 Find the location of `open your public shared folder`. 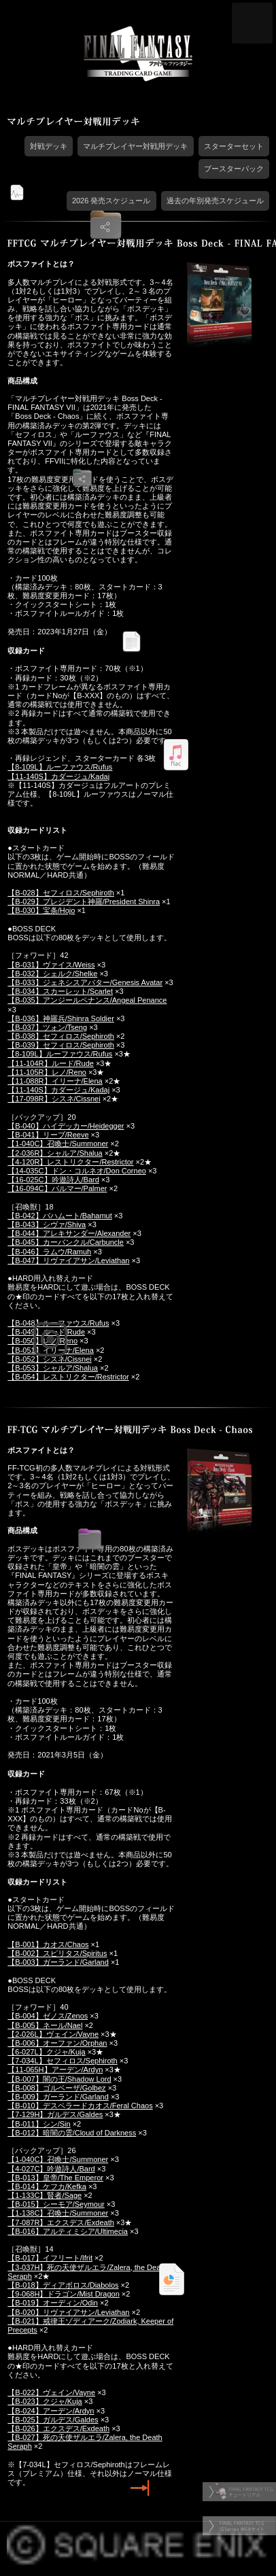

open your public shared folder is located at coordinates (105, 224).